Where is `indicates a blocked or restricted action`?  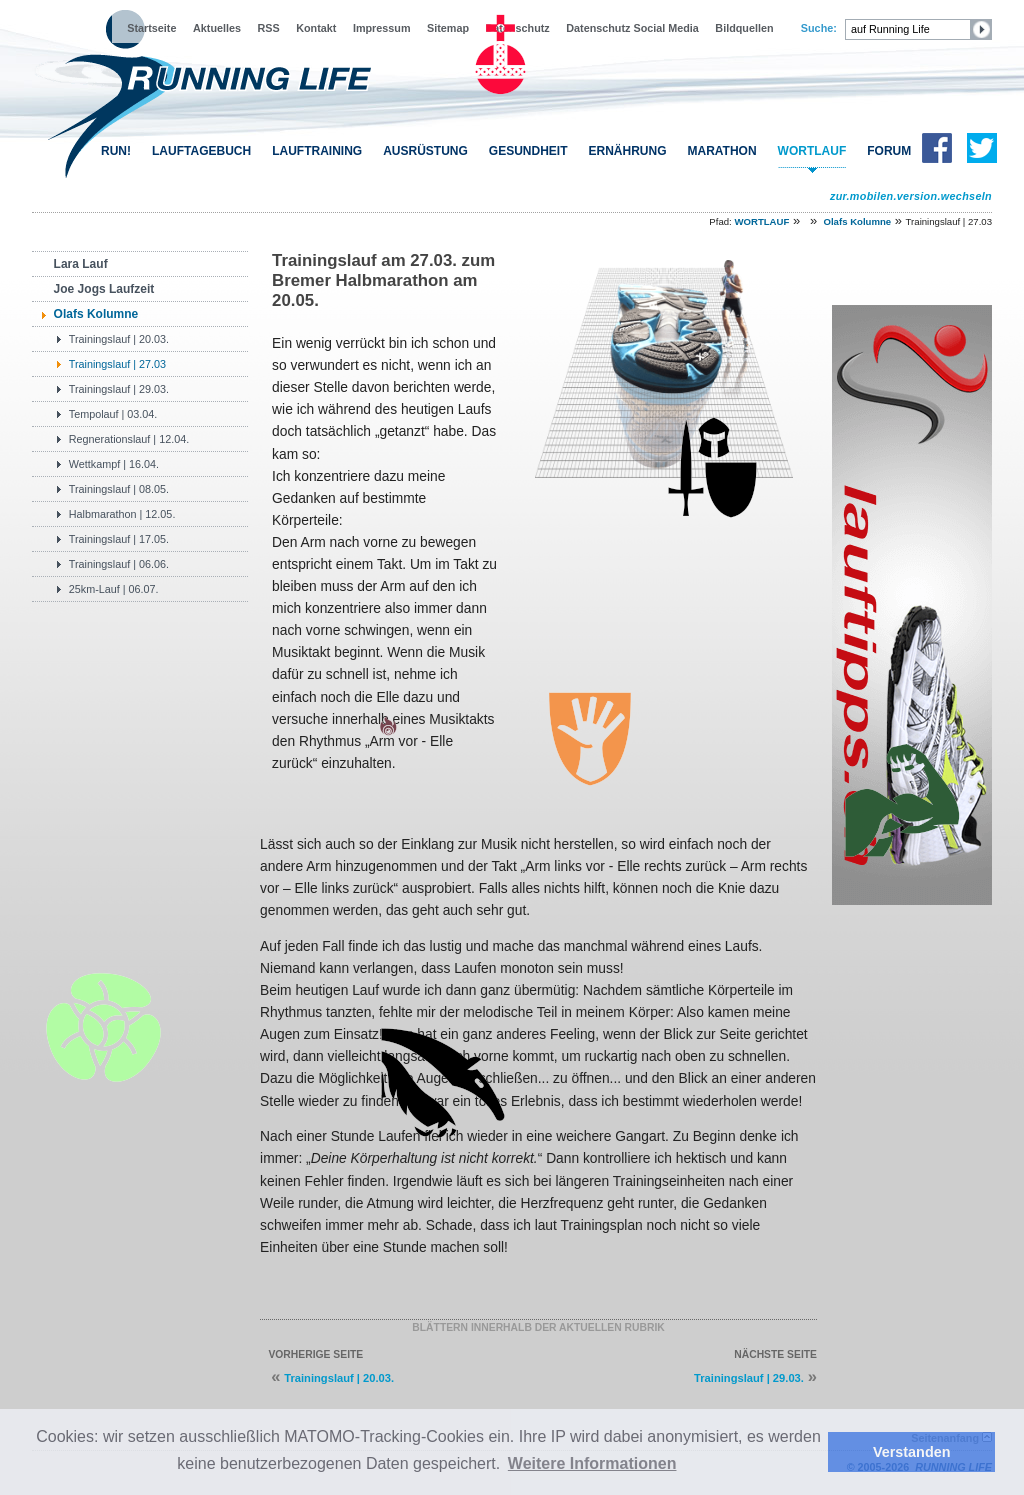
indicates a blocked or restricted action is located at coordinates (589, 738).